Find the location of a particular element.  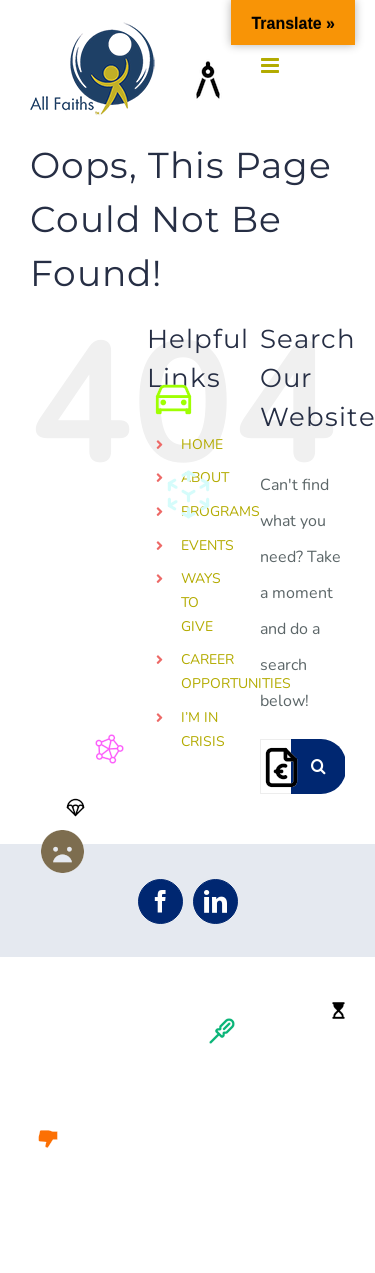

access apple AR features or settings is located at coordinates (188, 494).